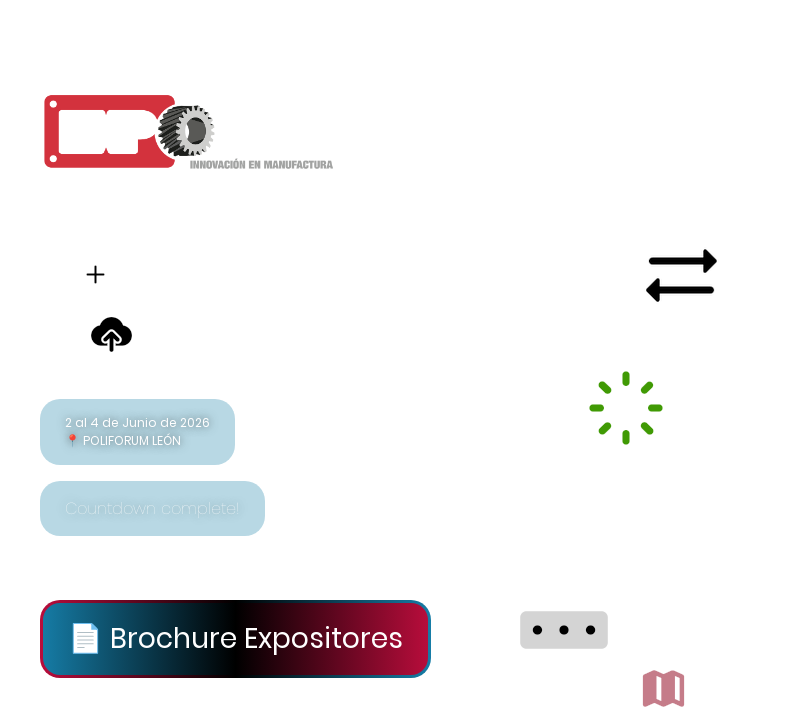 This screenshot has height=720, width=806. Describe the element at coordinates (564, 630) in the screenshot. I see `open more options menu` at that location.